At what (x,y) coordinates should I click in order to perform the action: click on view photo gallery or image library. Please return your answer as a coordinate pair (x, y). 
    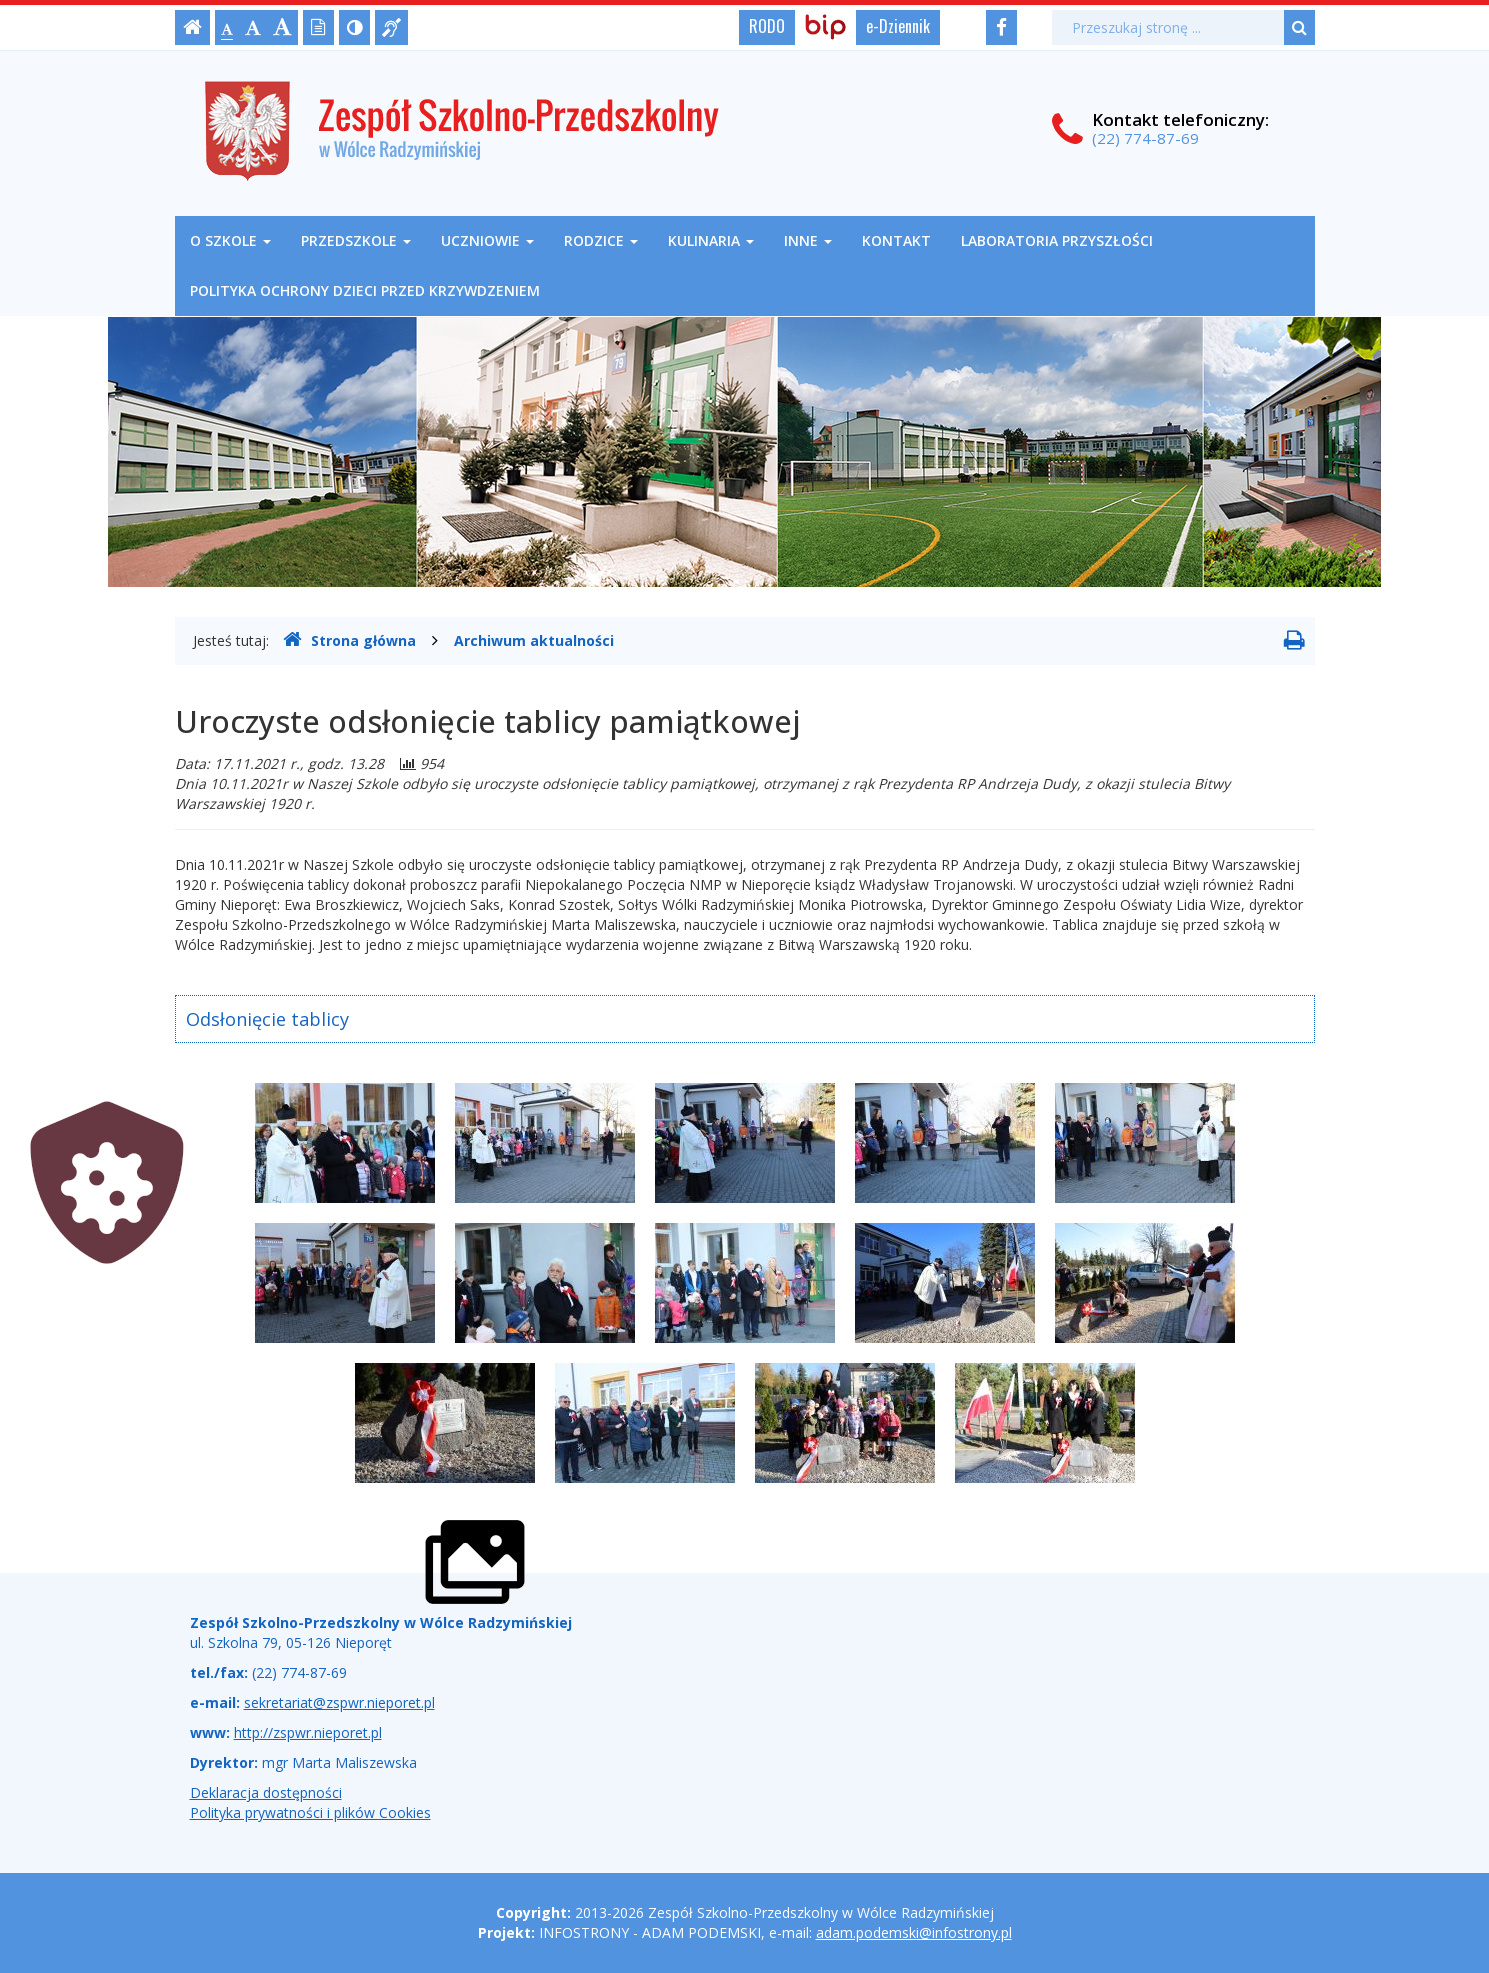
    Looking at the image, I should click on (475, 1562).